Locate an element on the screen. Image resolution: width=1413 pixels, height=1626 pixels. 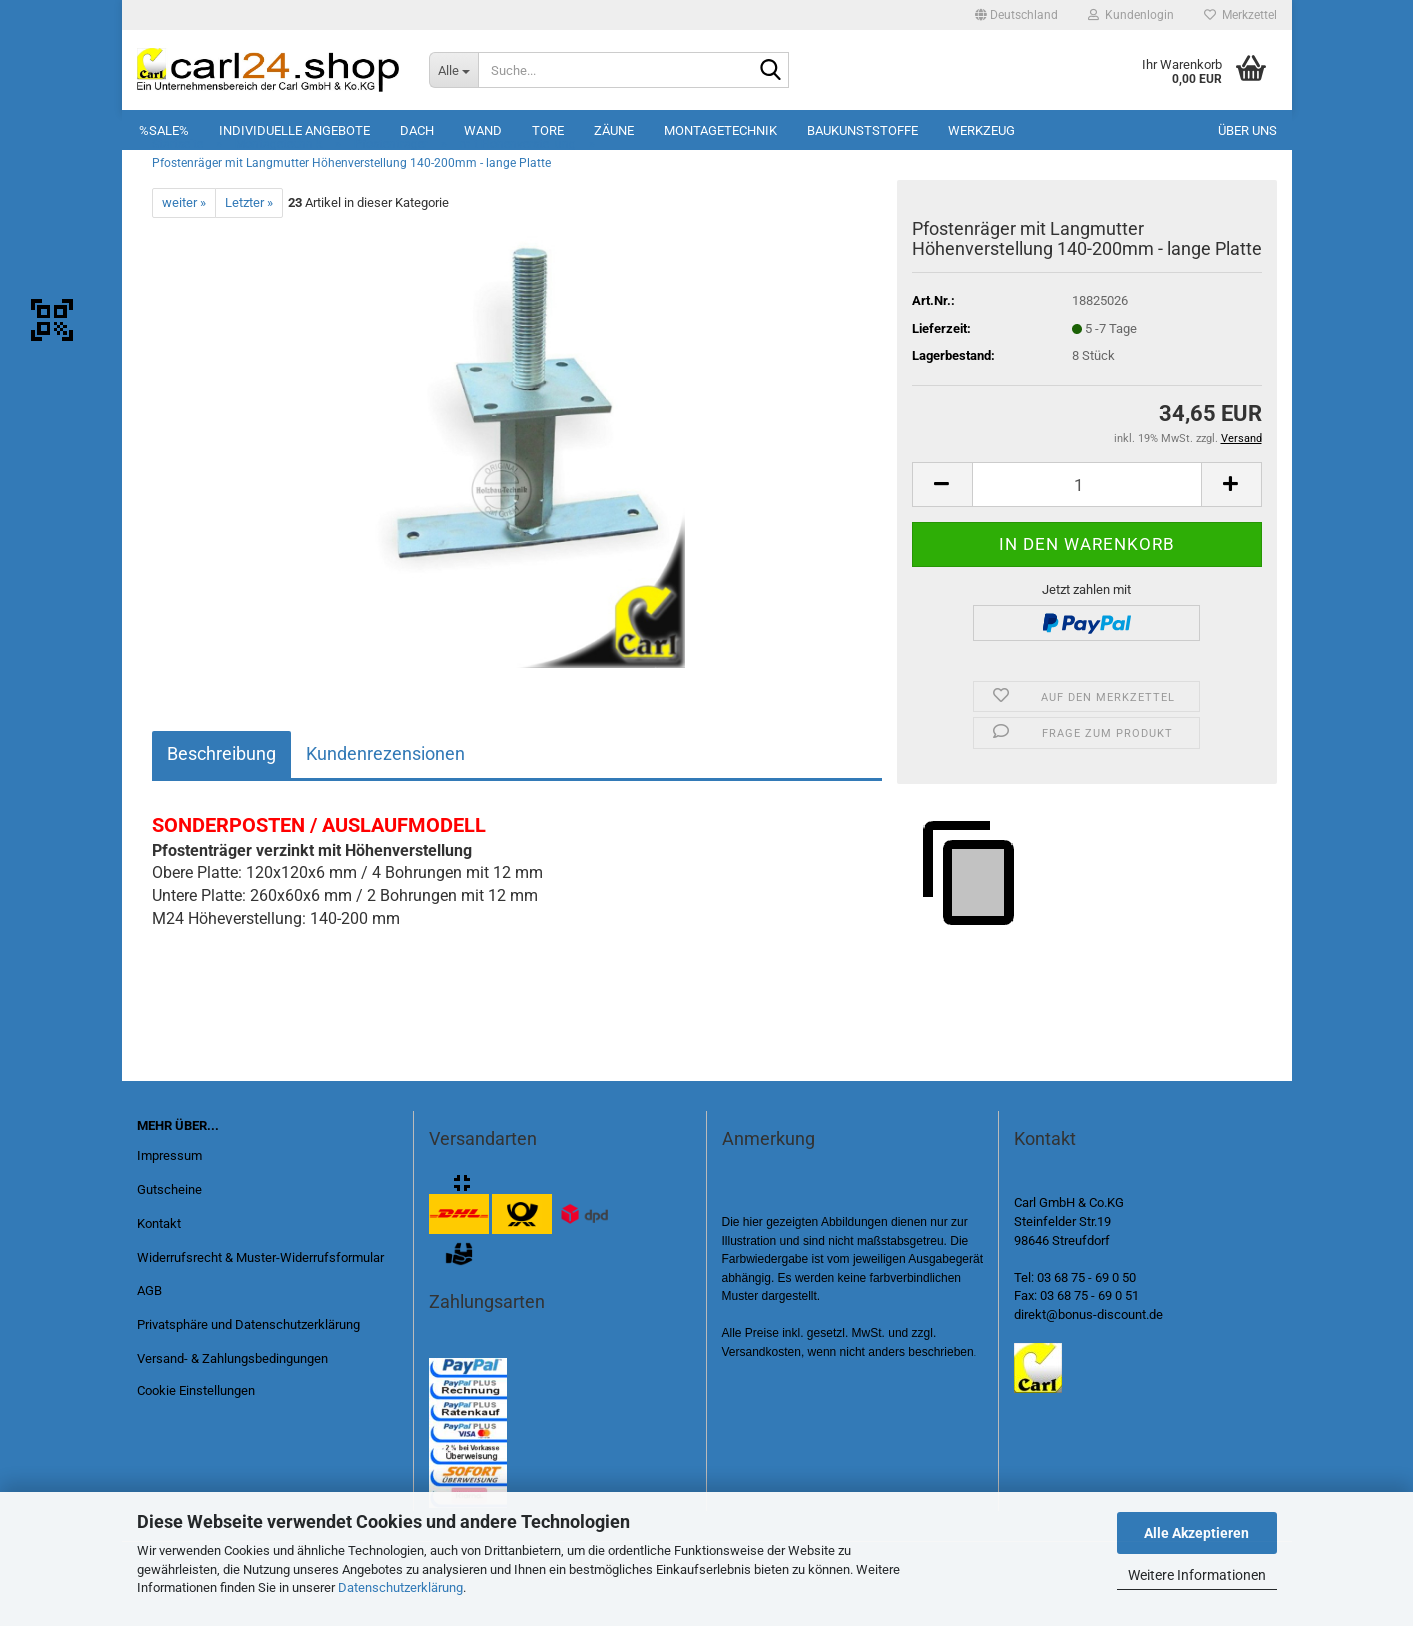
copy to clipboard is located at coordinates (971, 873).